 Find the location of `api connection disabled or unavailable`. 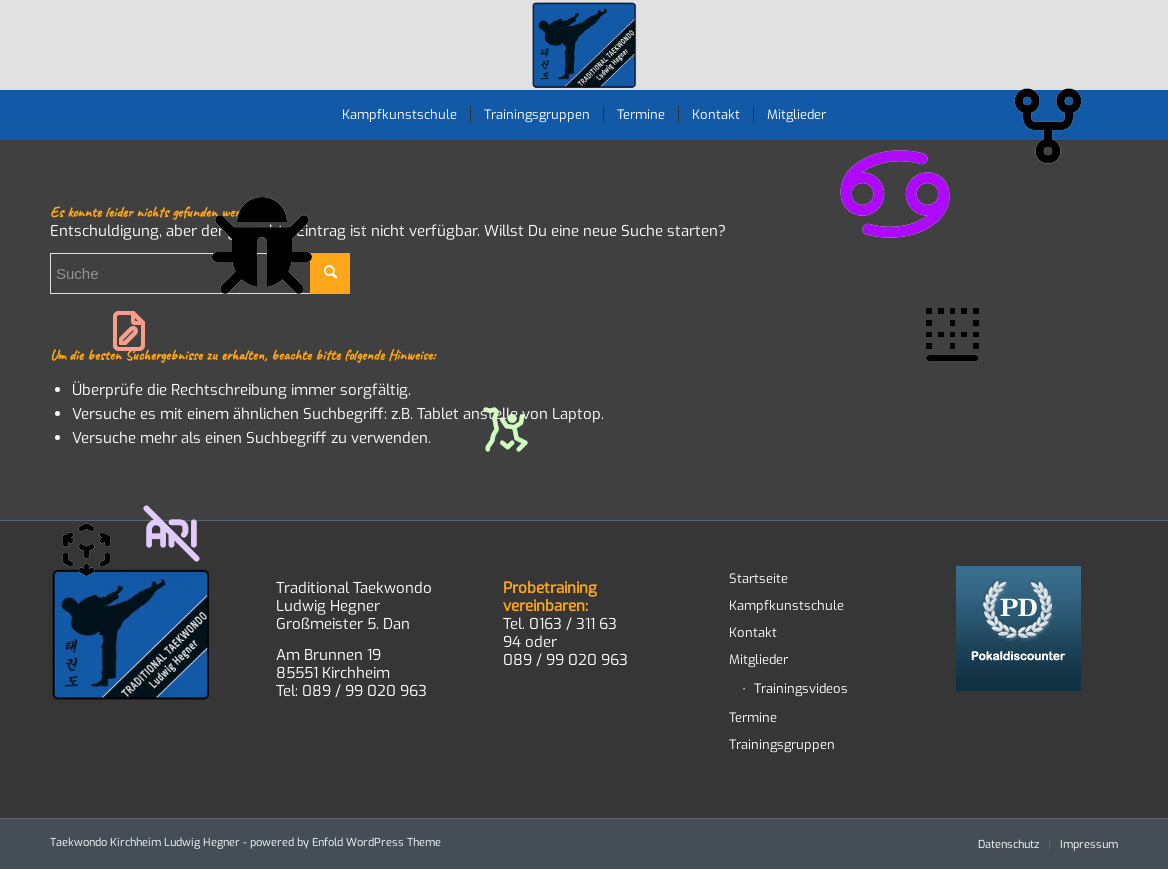

api connection disabled or unavailable is located at coordinates (171, 533).